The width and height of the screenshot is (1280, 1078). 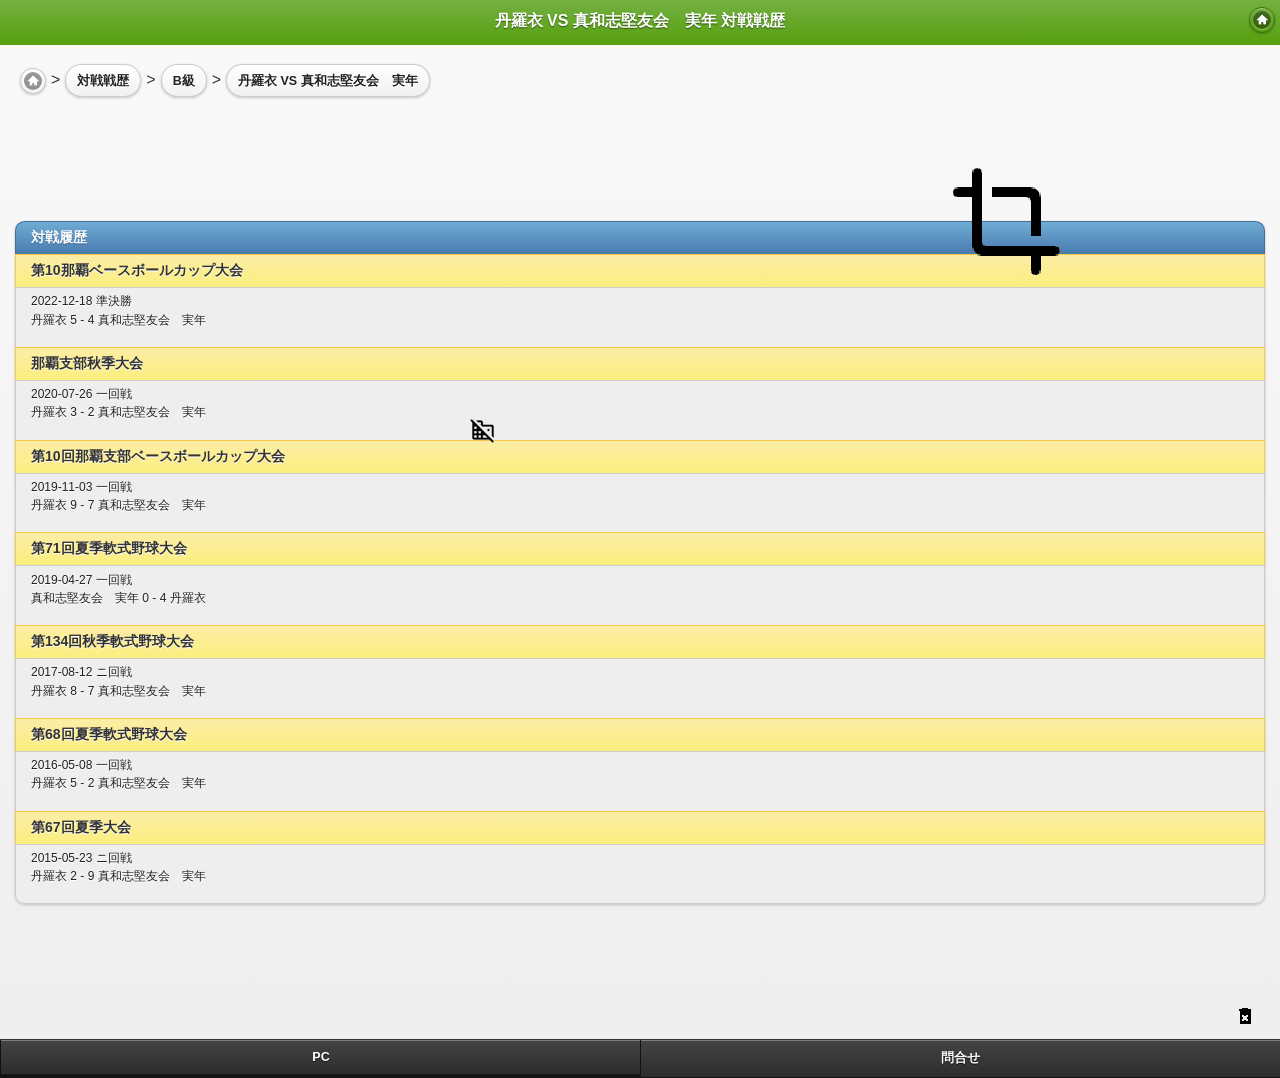 What do you see at coordinates (1245, 1016) in the screenshot?
I see `permanently delete item` at bounding box center [1245, 1016].